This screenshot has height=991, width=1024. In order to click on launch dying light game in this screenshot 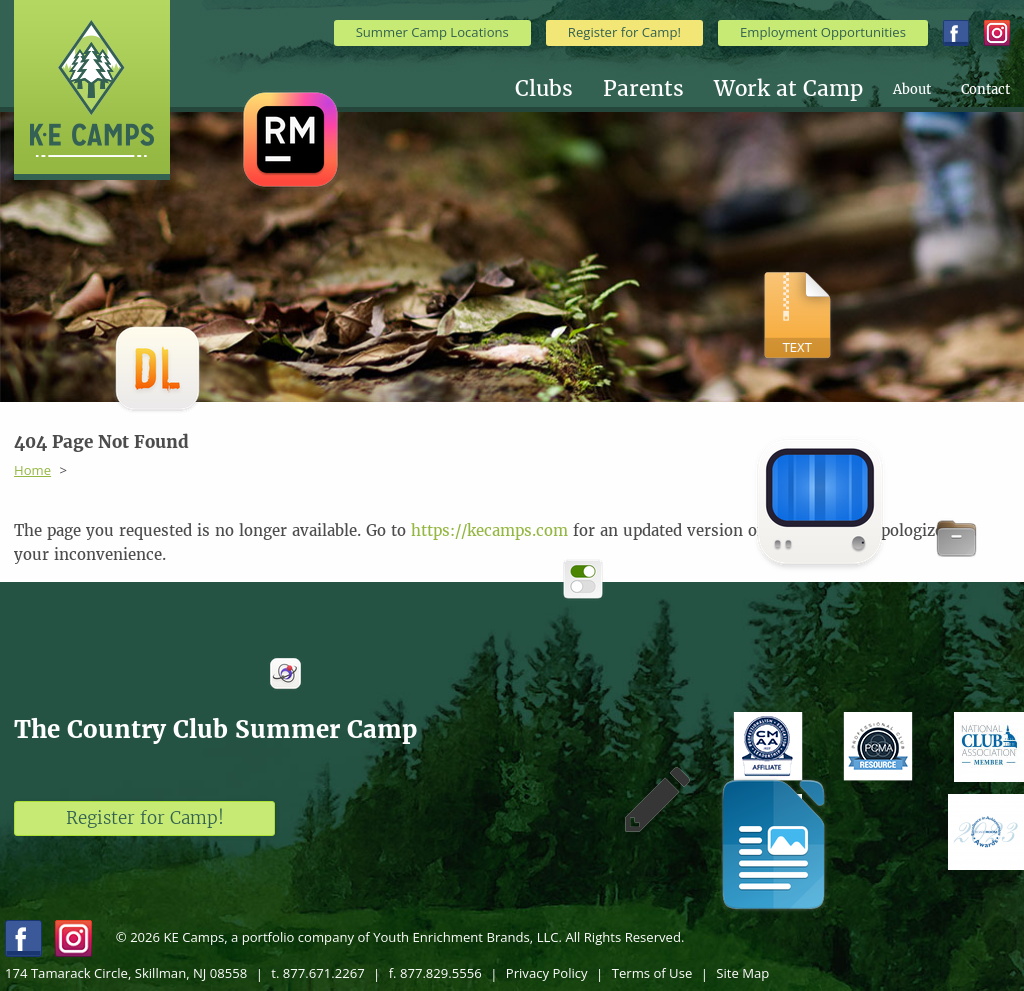, I will do `click(157, 368)`.